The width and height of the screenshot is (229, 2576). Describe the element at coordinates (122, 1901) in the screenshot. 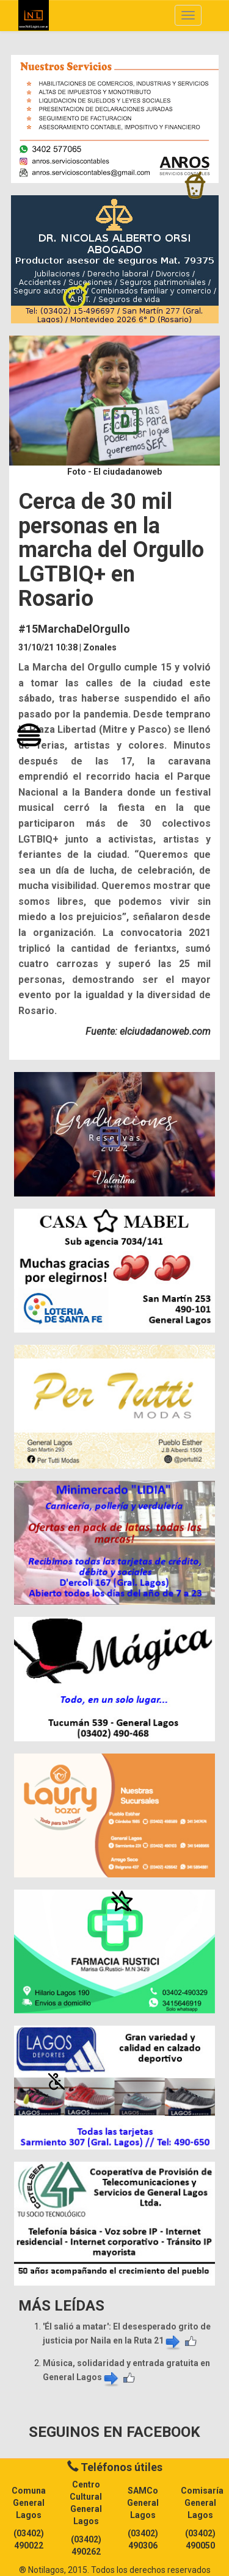

I see `remove from favorites` at that location.